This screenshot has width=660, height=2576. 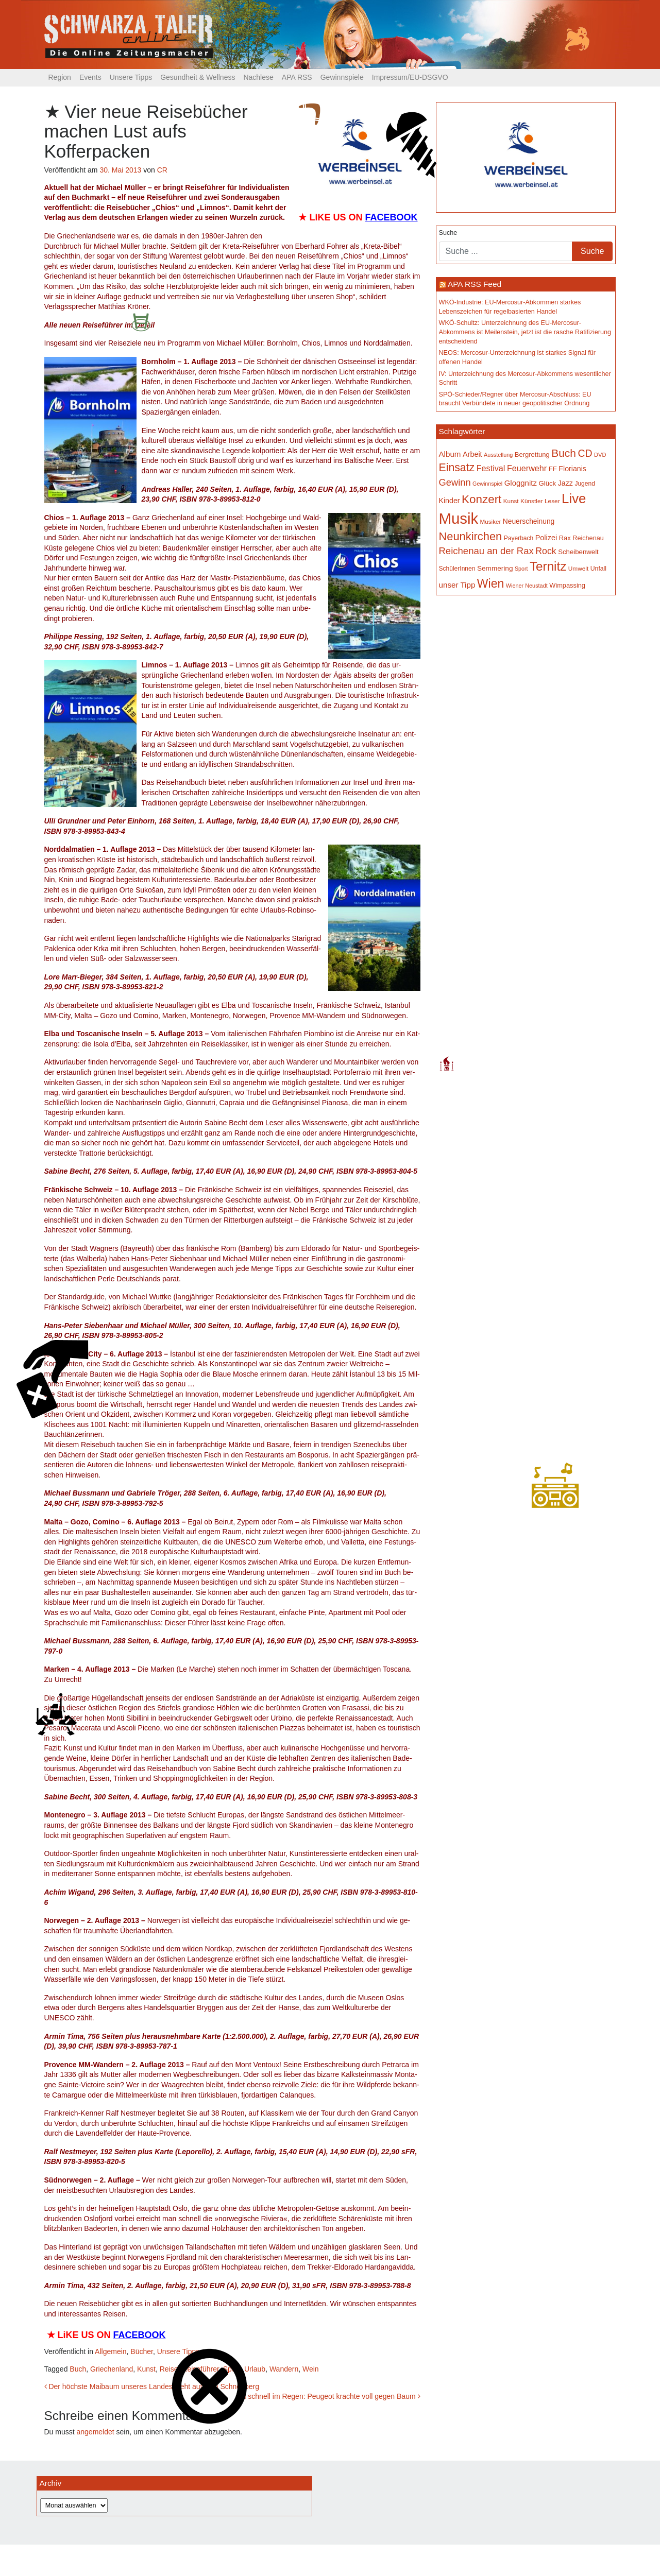 I want to click on hardware or tools category, so click(x=411, y=145).